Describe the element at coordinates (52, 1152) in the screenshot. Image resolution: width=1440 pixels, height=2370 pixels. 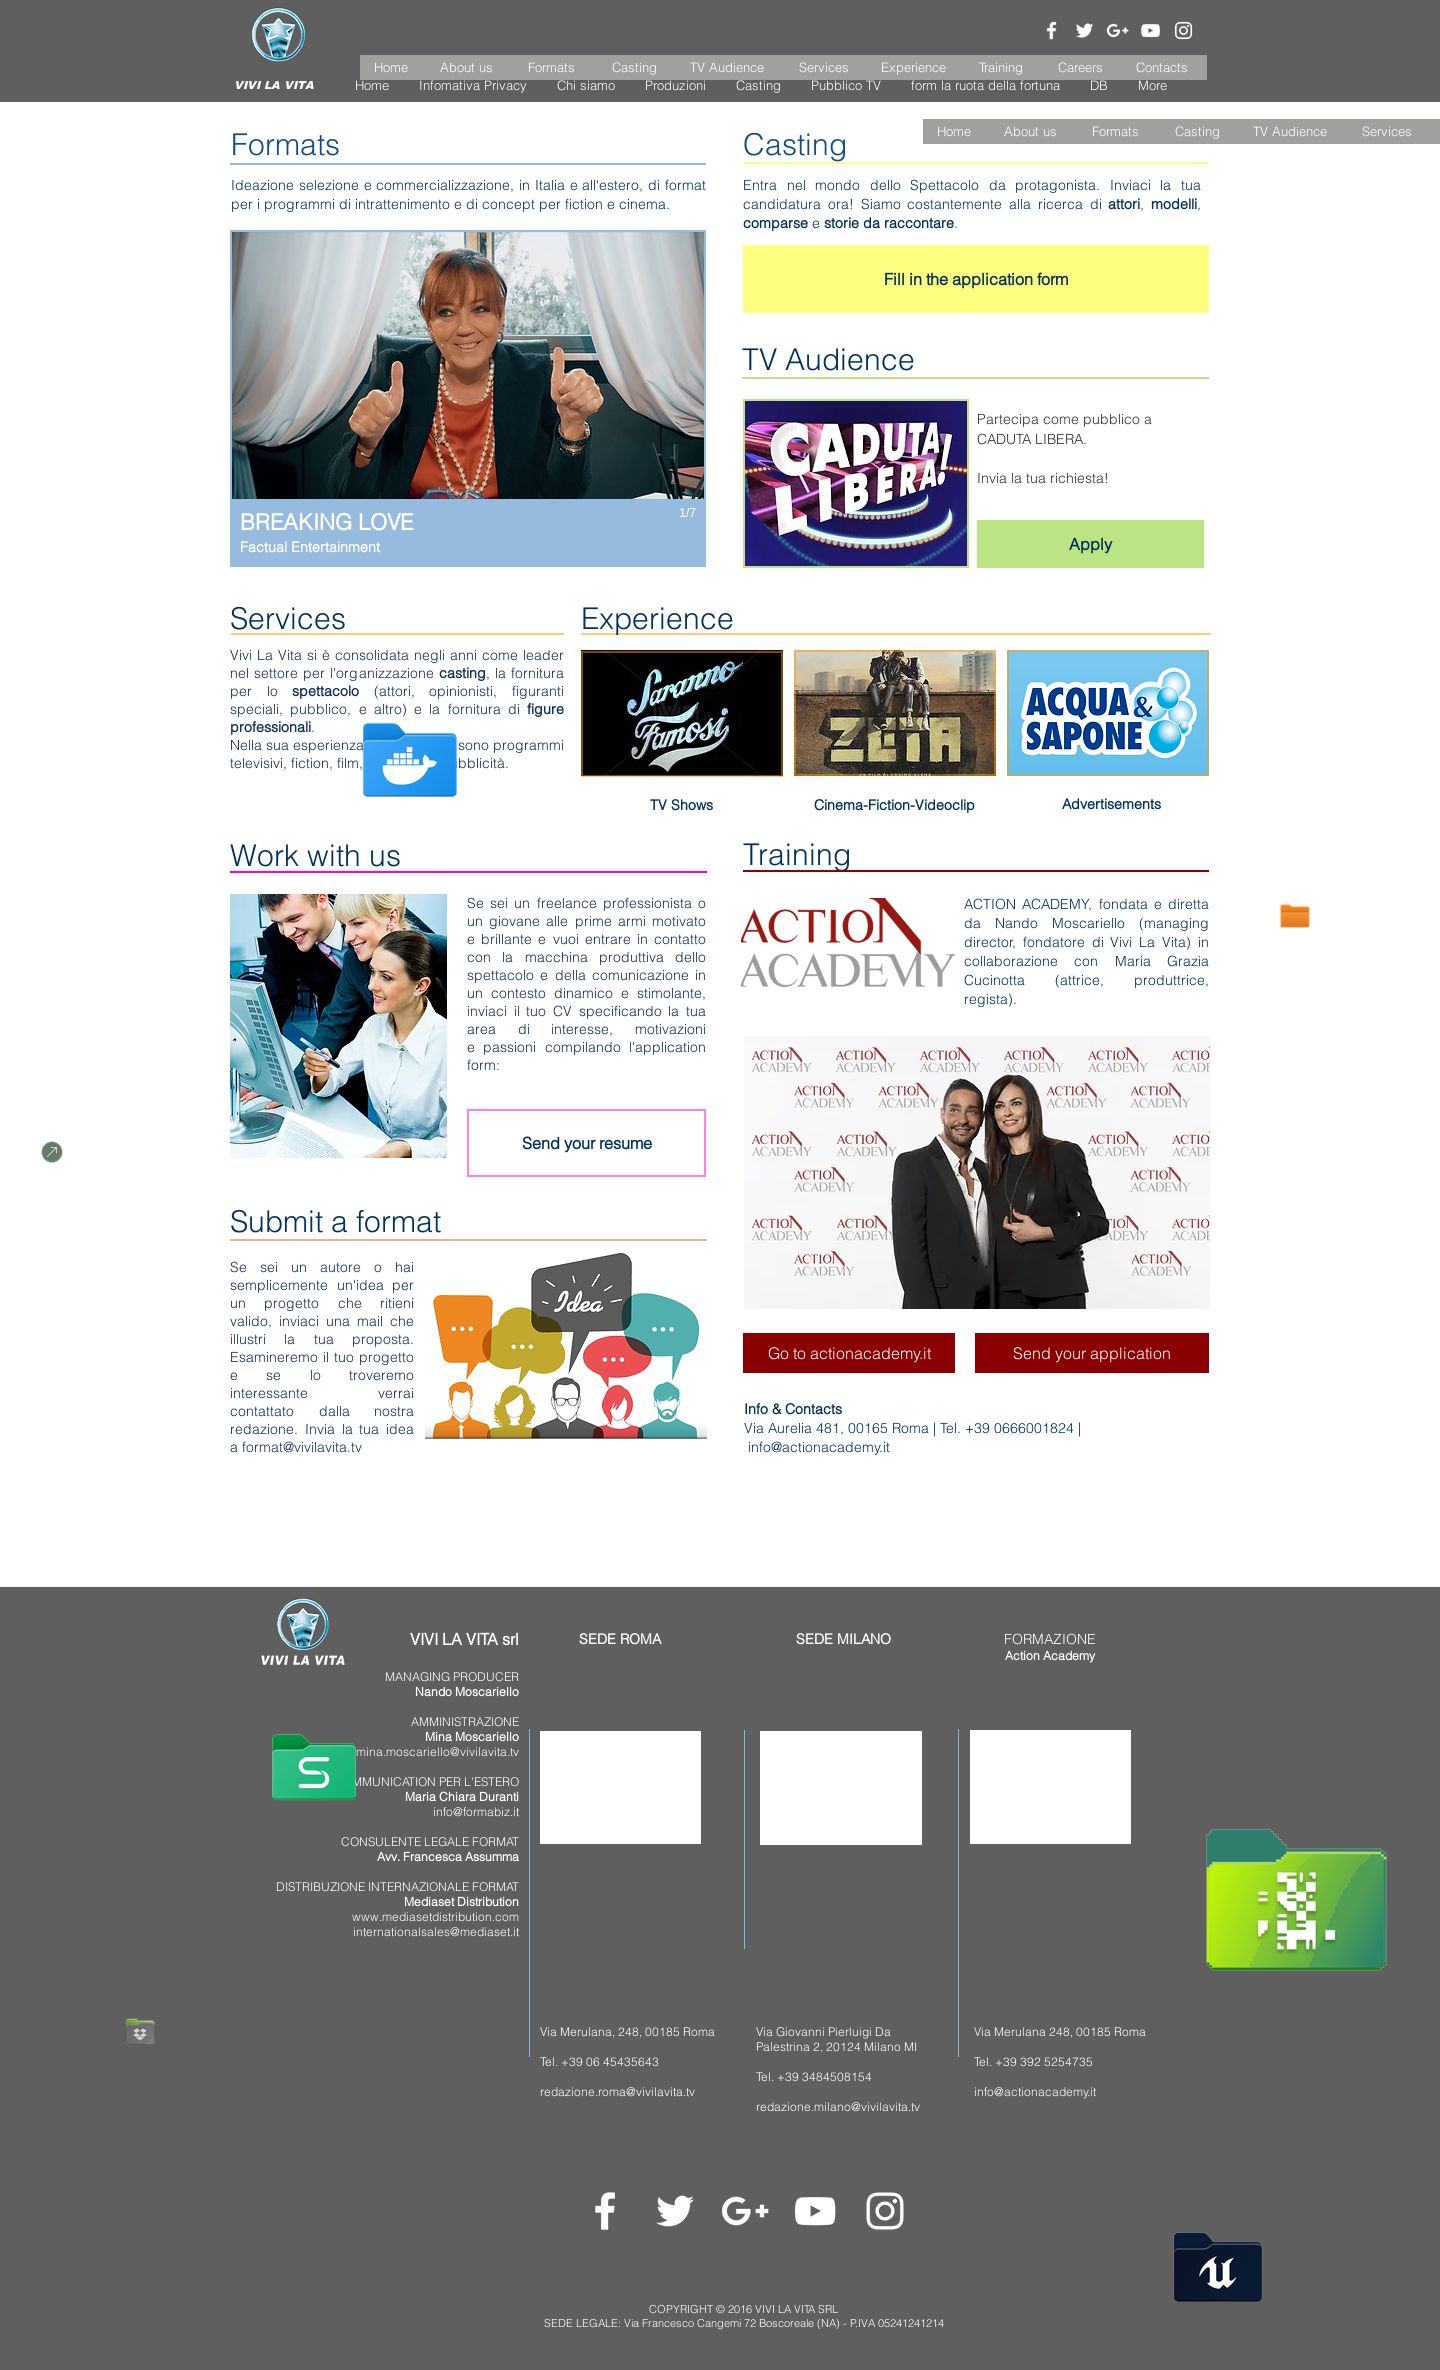
I see `indicates a symbolic link or shortcut to another file` at that location.